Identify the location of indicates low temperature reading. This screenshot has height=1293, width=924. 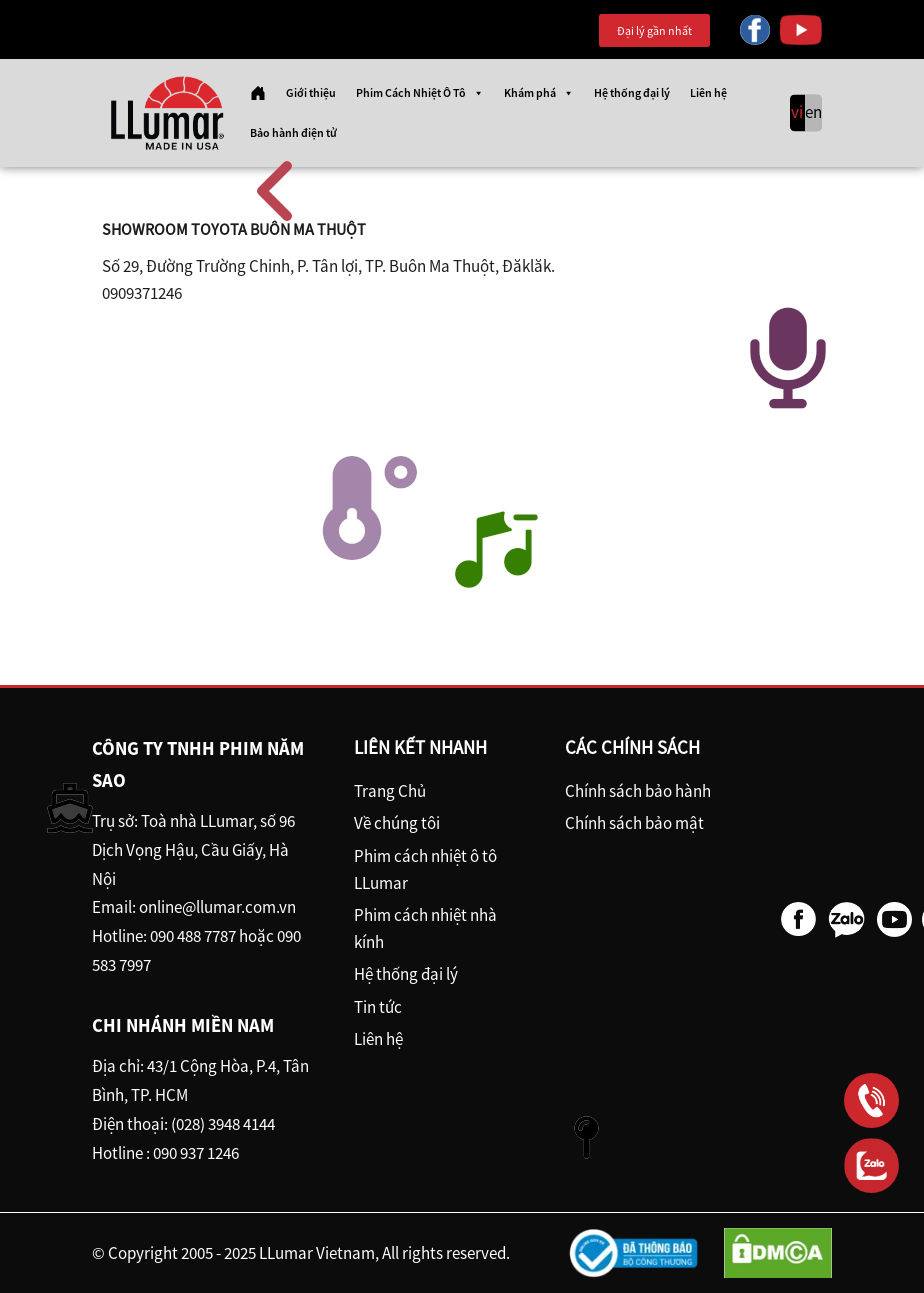
(365, 508).